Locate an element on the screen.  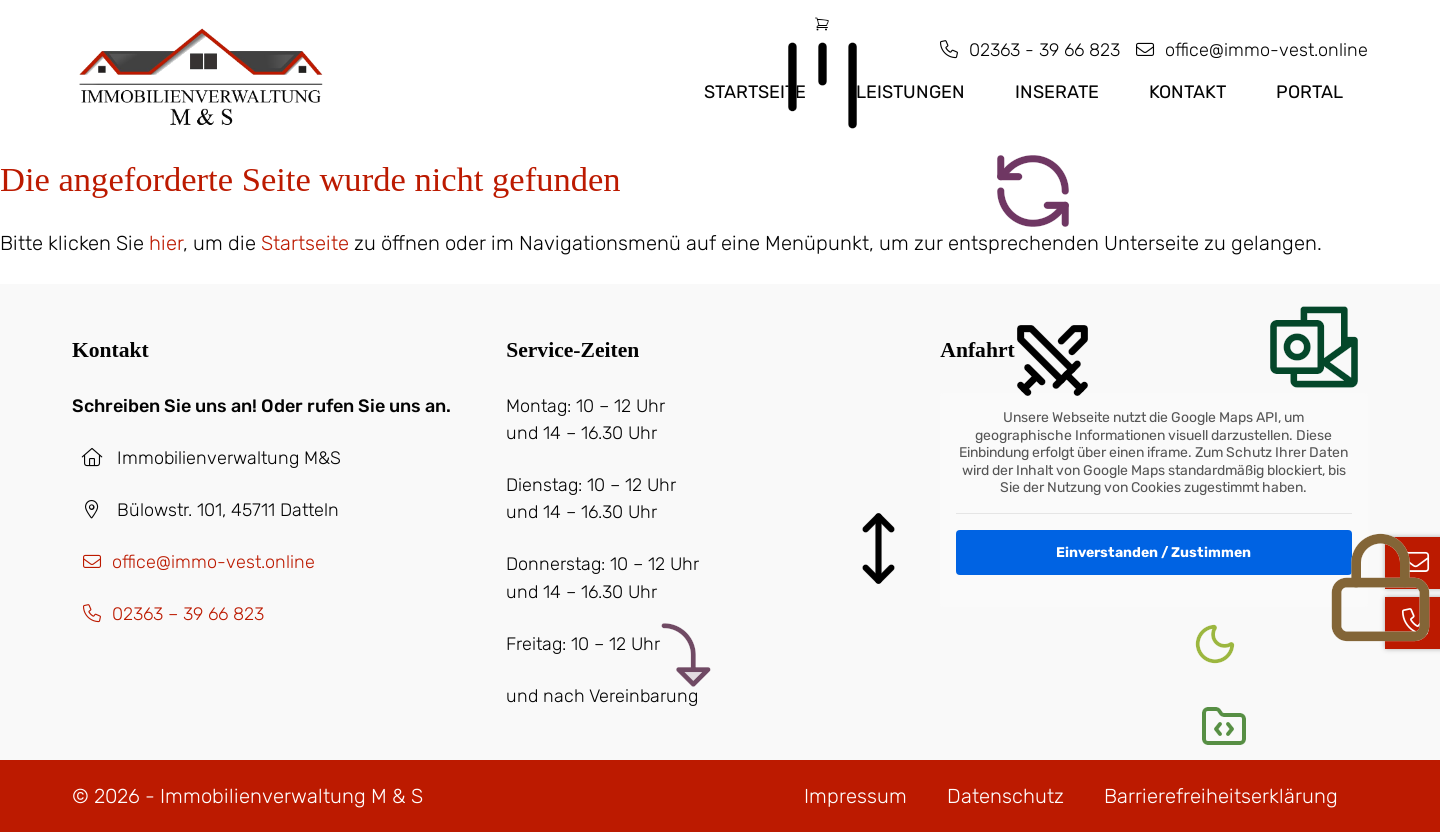
indicates a secure or encrypted connection is located at coordinates (1380, 587).